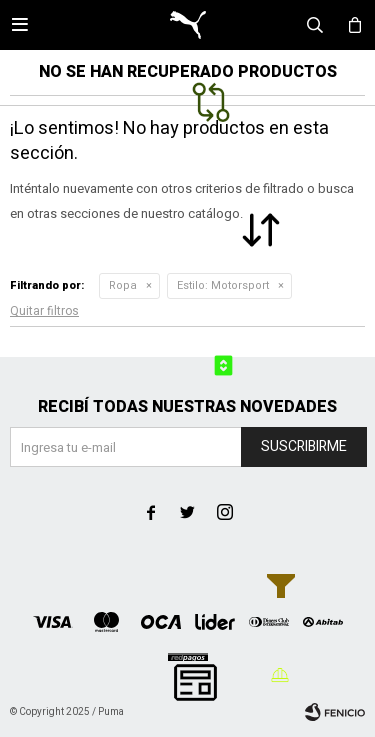 The image size is (375, 737). I want to click on compare branches or commits in version control, so click(211, 101).